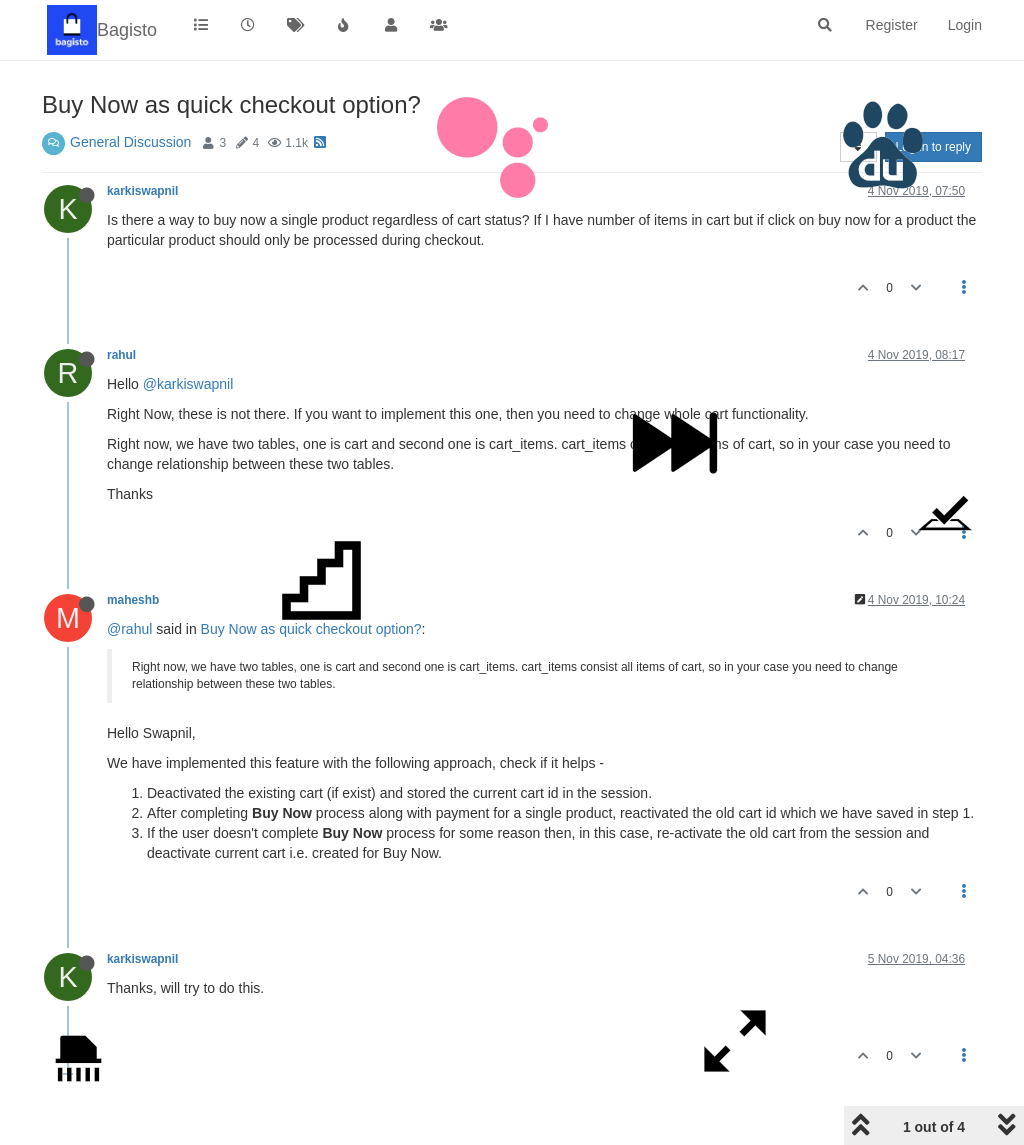 The width and height of the screenshot is (1024, 1145). Describe the element at coordinates (883, 145) in the screenshot. I see `open Baidu app` at that location.